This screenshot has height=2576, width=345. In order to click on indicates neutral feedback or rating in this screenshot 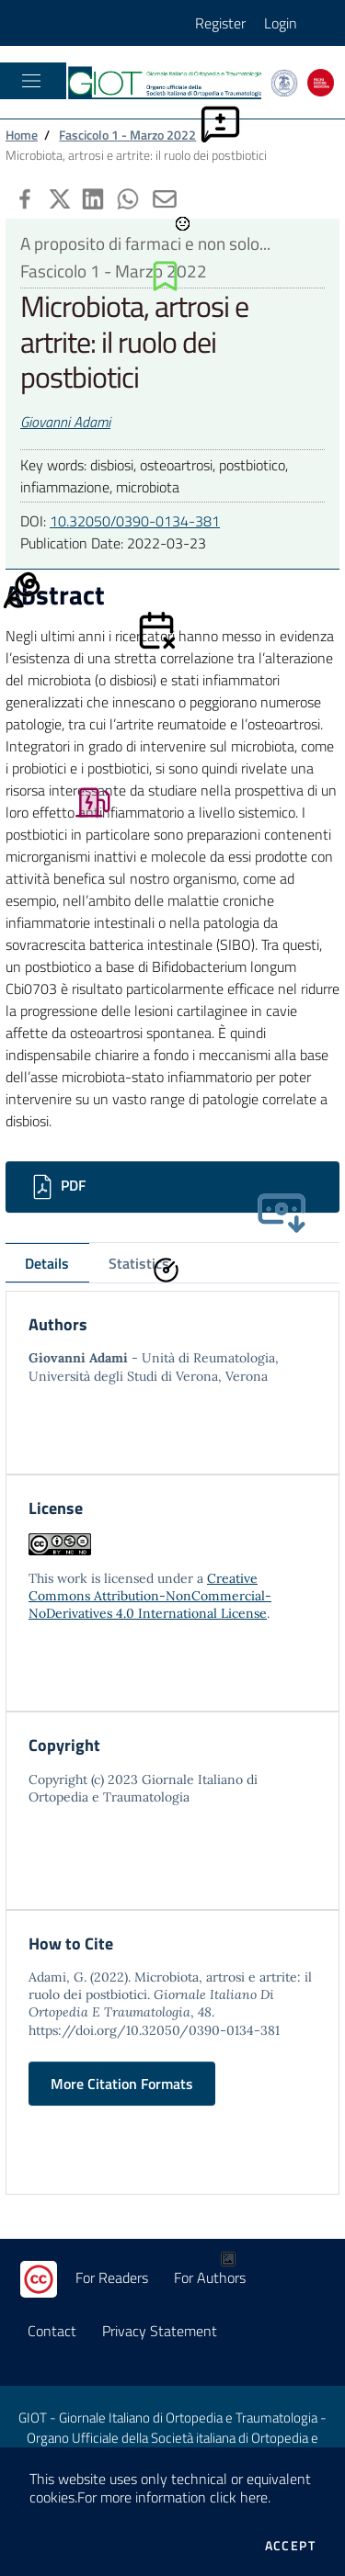, I will do `click(182, 223)`.